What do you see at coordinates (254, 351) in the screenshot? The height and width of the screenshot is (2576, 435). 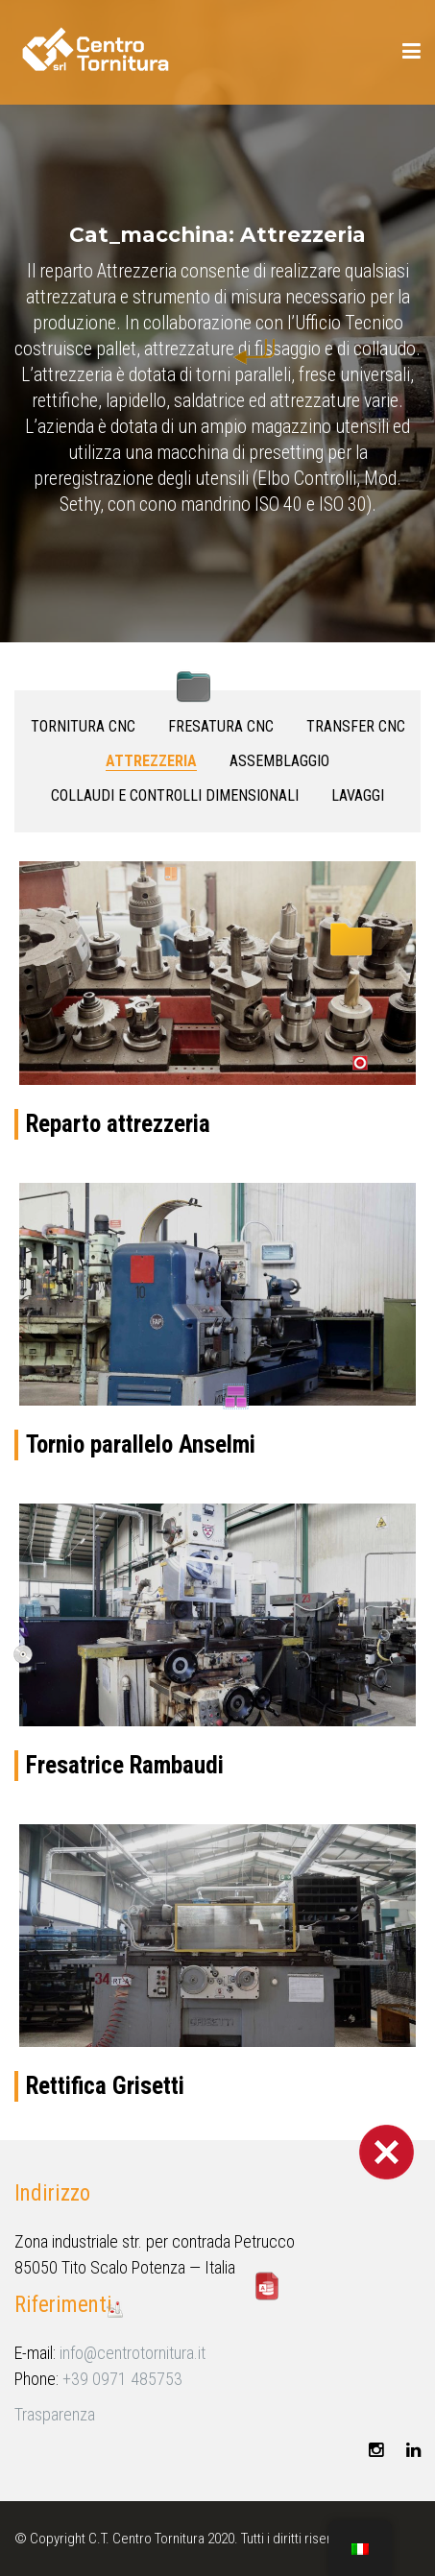 I see `reply to all recipients of an email` at bounding box center [254, 351].